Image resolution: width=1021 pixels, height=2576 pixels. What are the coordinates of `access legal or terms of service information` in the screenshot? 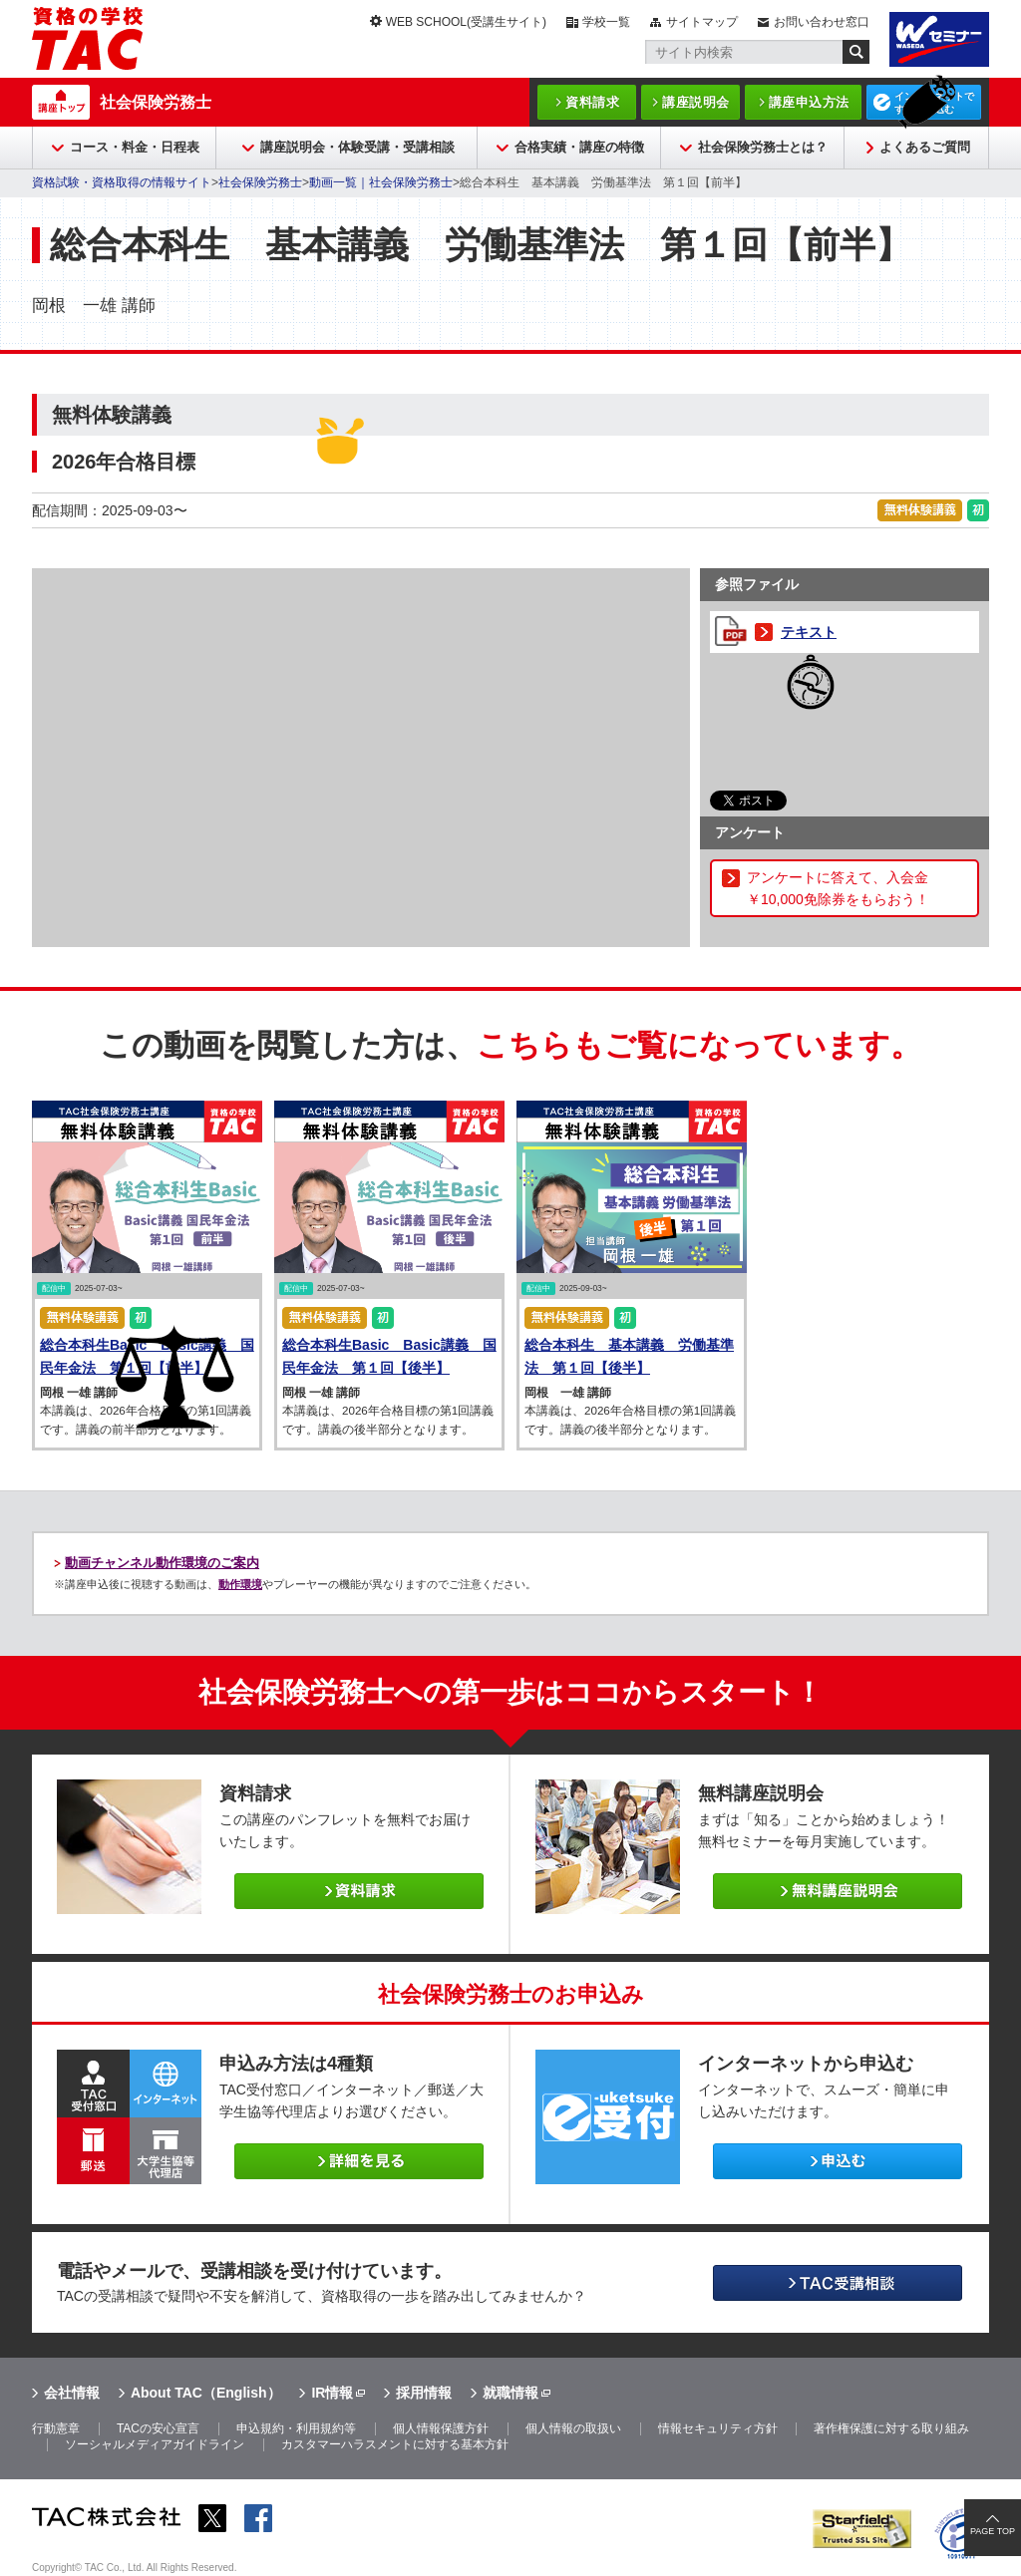 It's located at (174, 1375).